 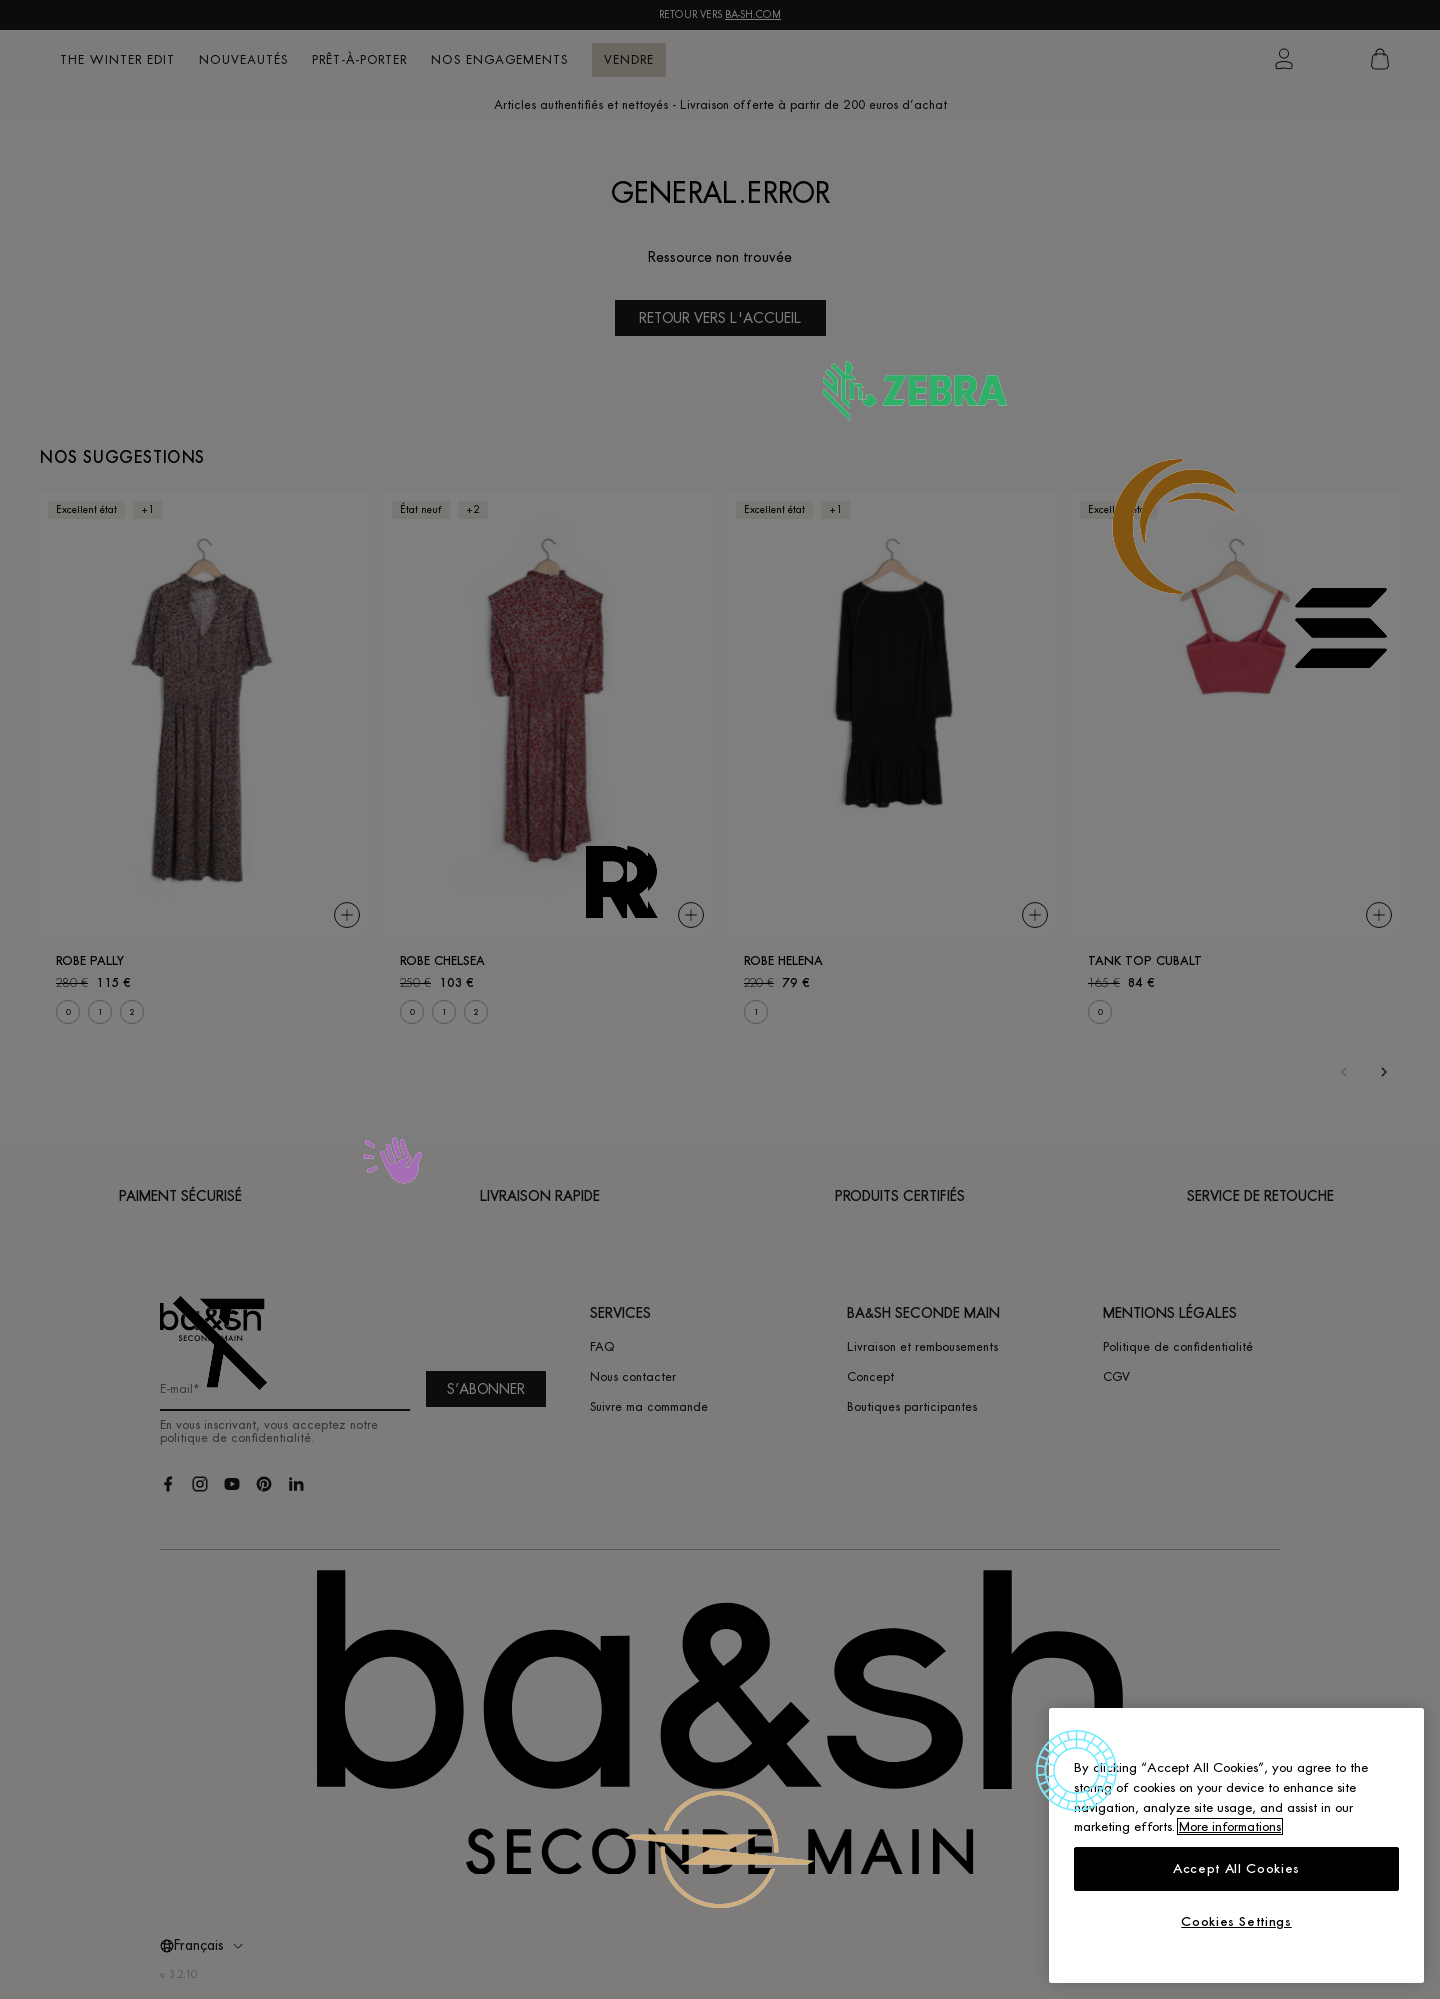 What do you see at coordinates (392, 1160) in the screenshot?
I see `open the Clubhouse app` at bounding box center [392, 1160].